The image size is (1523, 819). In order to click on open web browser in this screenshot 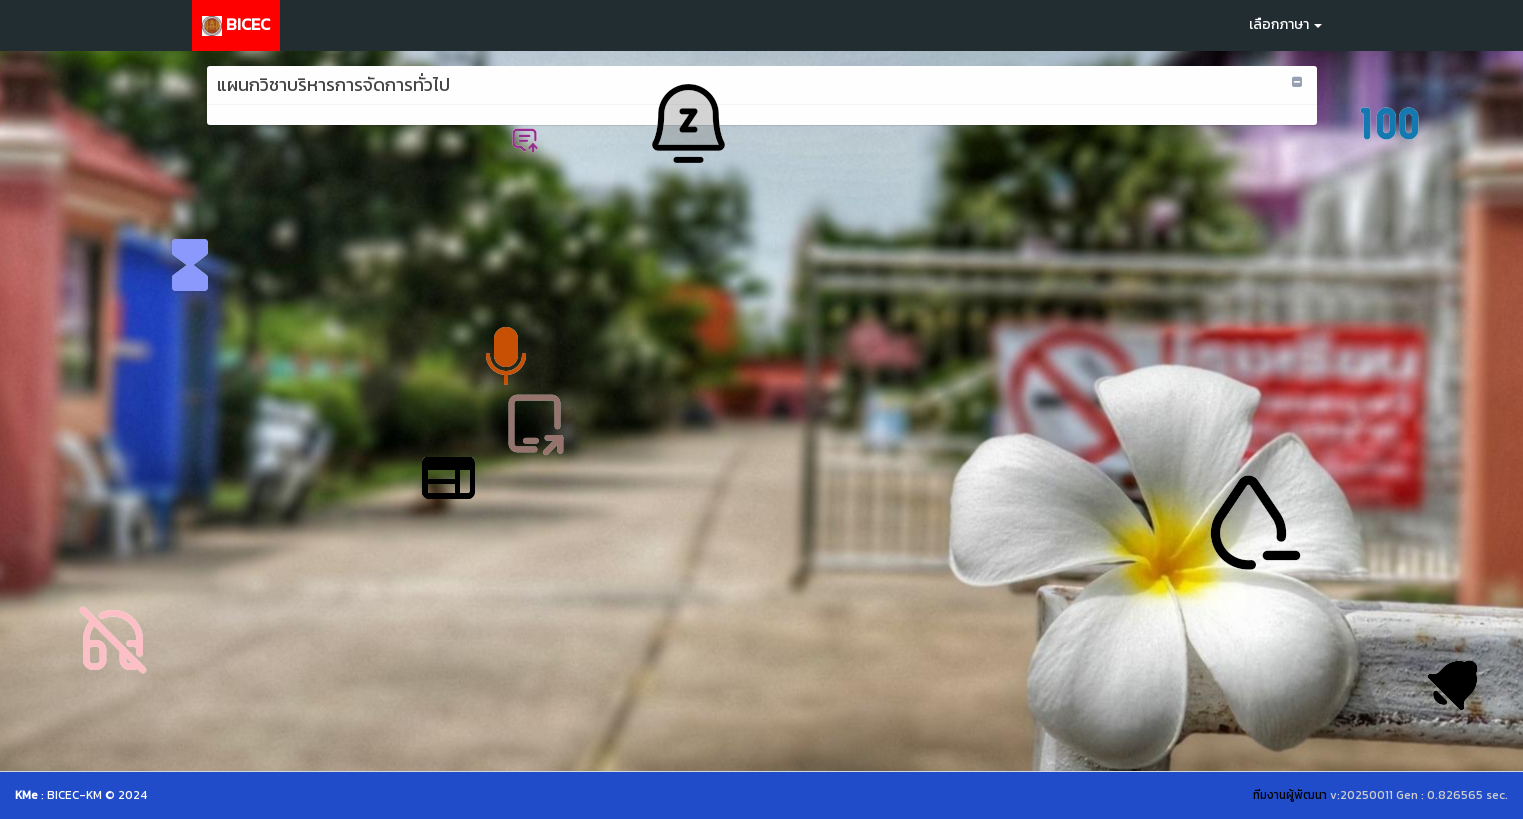, I will do `click(448, 477)`.